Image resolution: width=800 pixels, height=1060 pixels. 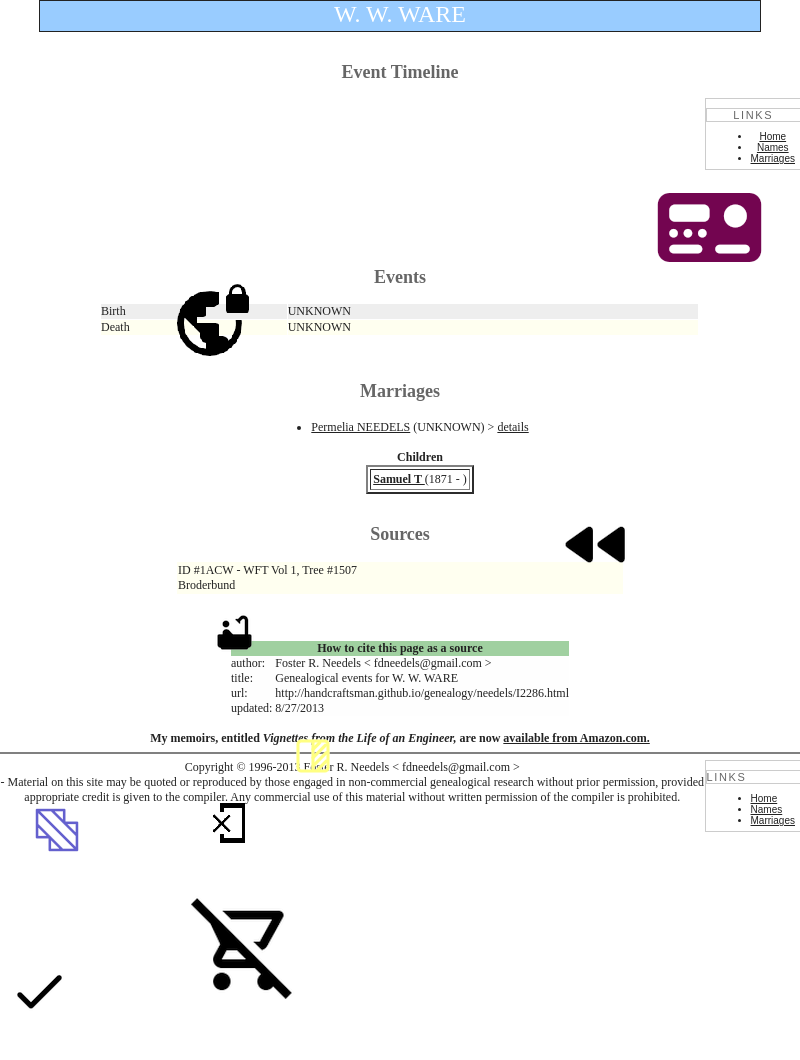 What do you see at coordinates (244, 946) in the screenshot?
I see `remove item from shopping cart` at bounding box center [244, 946].